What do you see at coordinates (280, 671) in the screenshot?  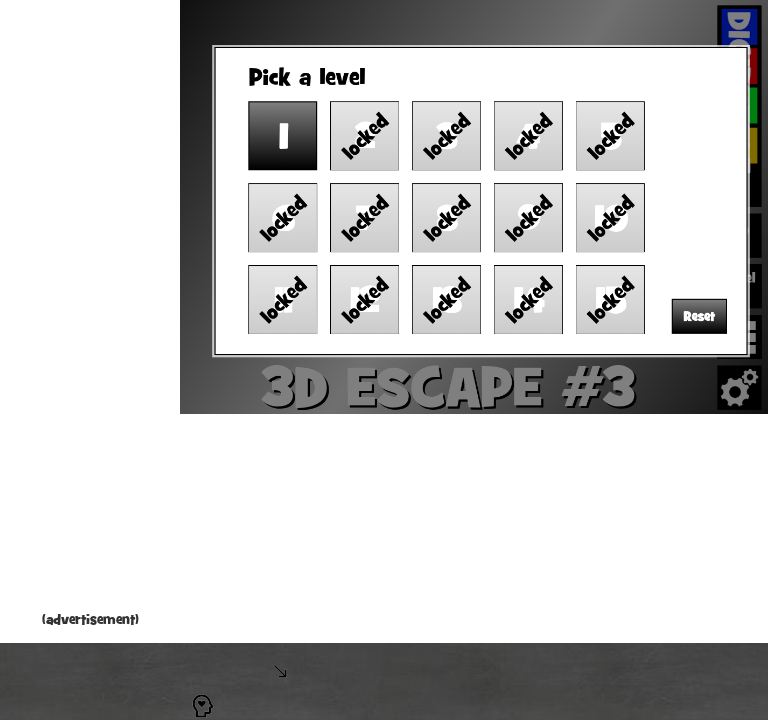 I see `navigate to next section below` at bounding box center [280, 671].